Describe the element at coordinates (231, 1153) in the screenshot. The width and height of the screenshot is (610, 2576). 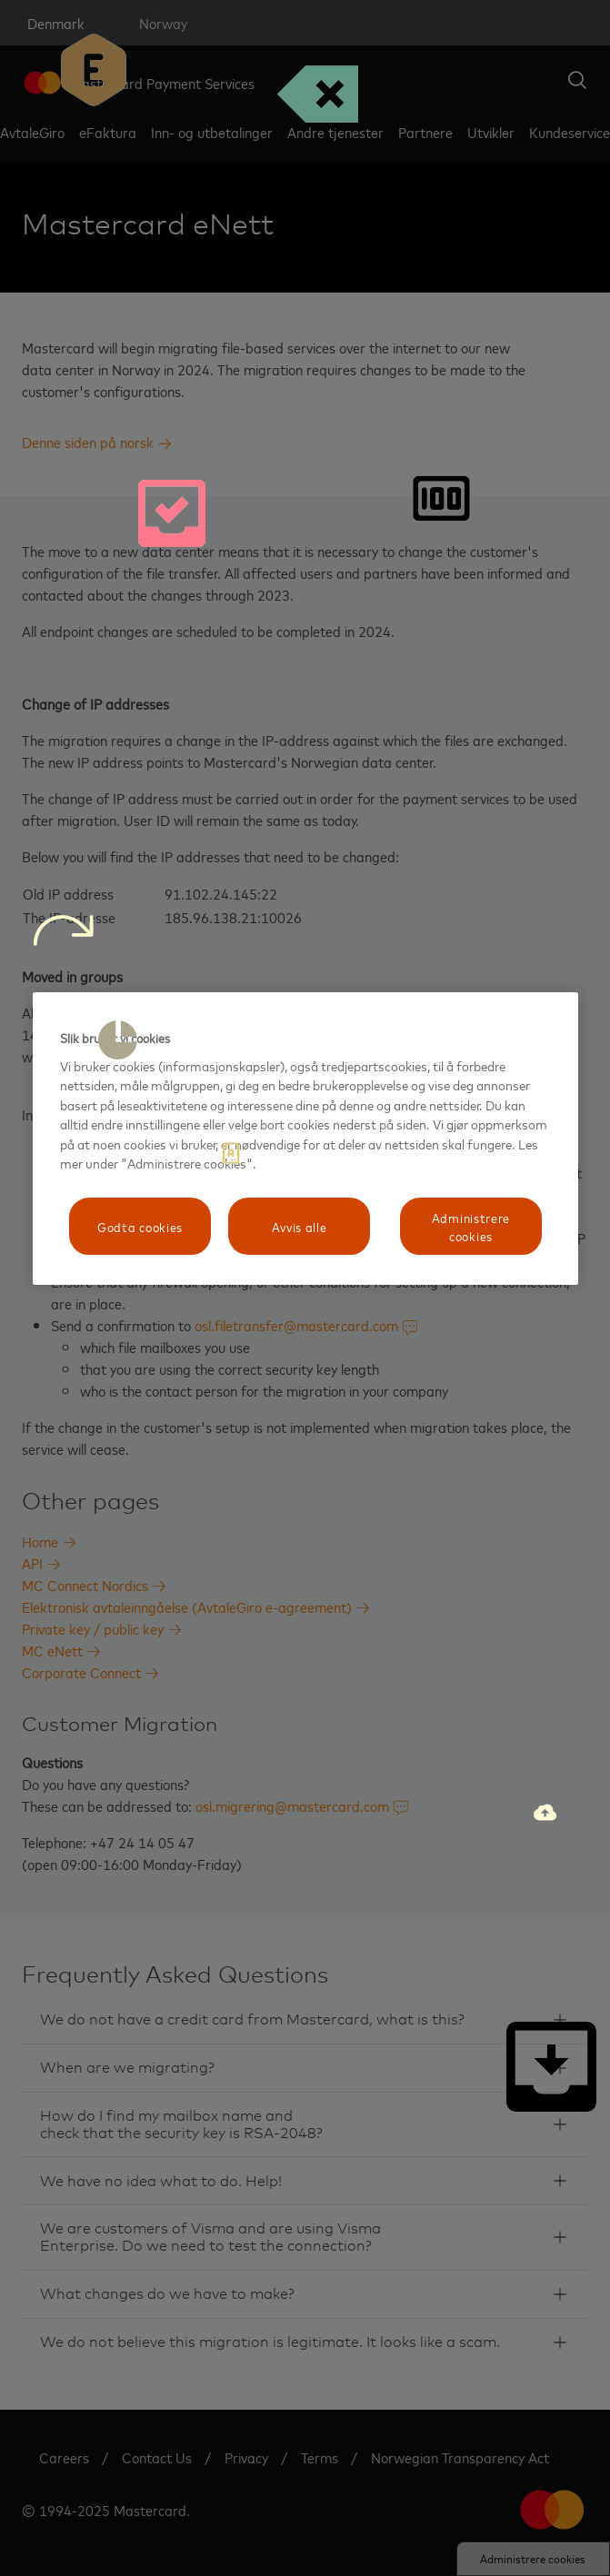
I see `ace playing card for card game apps` at that location.